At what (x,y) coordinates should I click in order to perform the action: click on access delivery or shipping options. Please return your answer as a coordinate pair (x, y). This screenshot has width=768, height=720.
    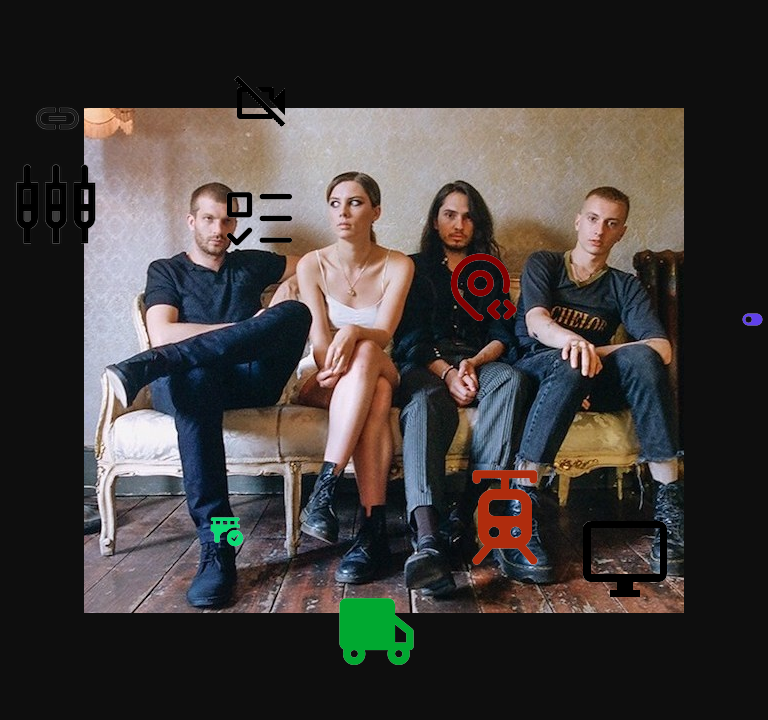
    Looking at the image, I should click on (376, 631).